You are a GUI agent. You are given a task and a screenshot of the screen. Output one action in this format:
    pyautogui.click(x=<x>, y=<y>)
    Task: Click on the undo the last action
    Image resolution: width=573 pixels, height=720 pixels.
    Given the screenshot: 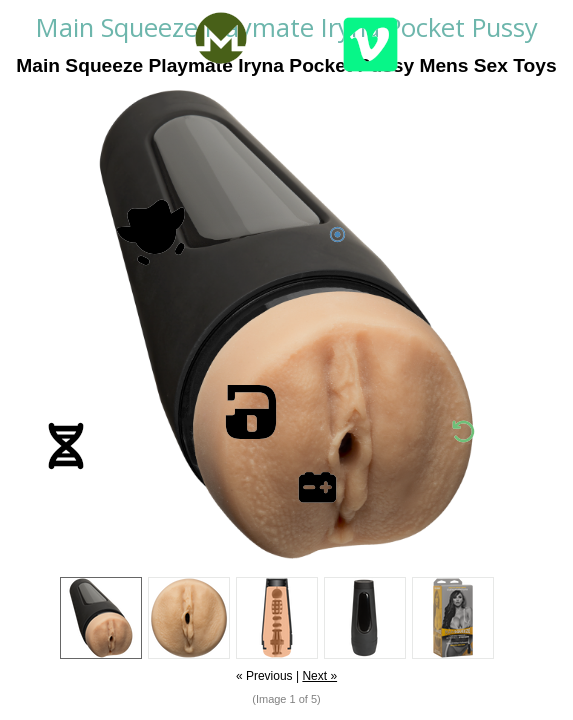 What is the action you would take?
    pyautogui.click(x=463, y=431)
    